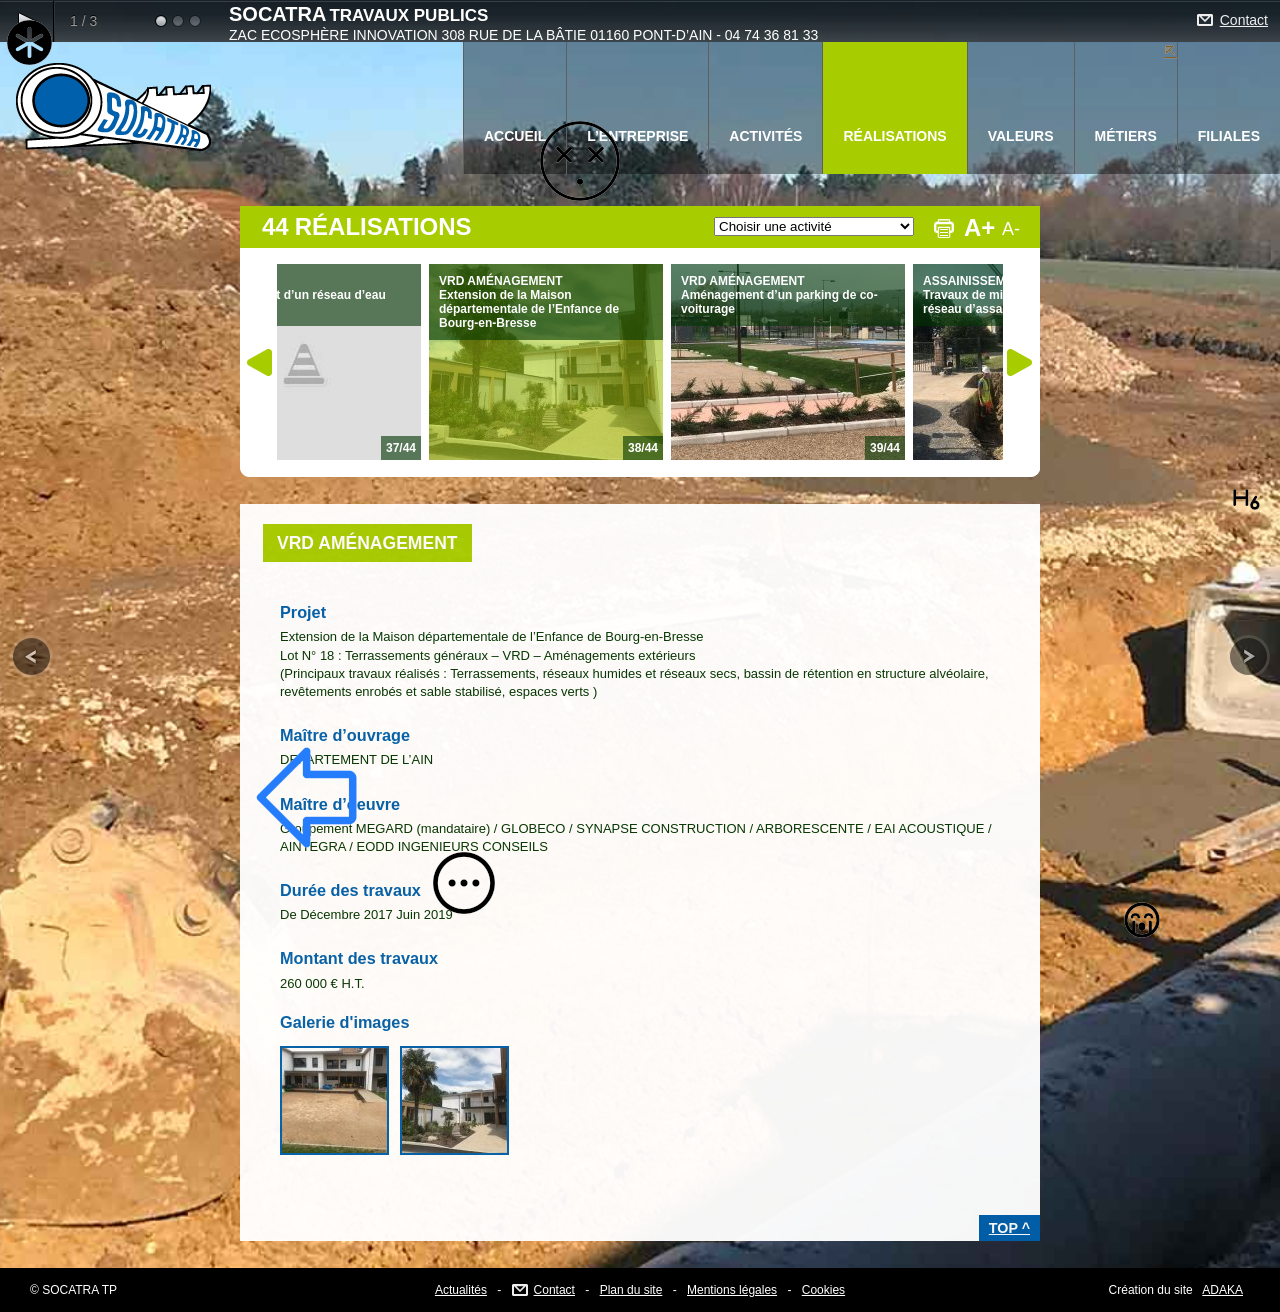 Image resolution: width=1280 pixels, height=1312 pixels. What do you see at coordinates (310, 797) in the screenshot?
I see `go back to the previous screen` at bounding box center [310, 797].